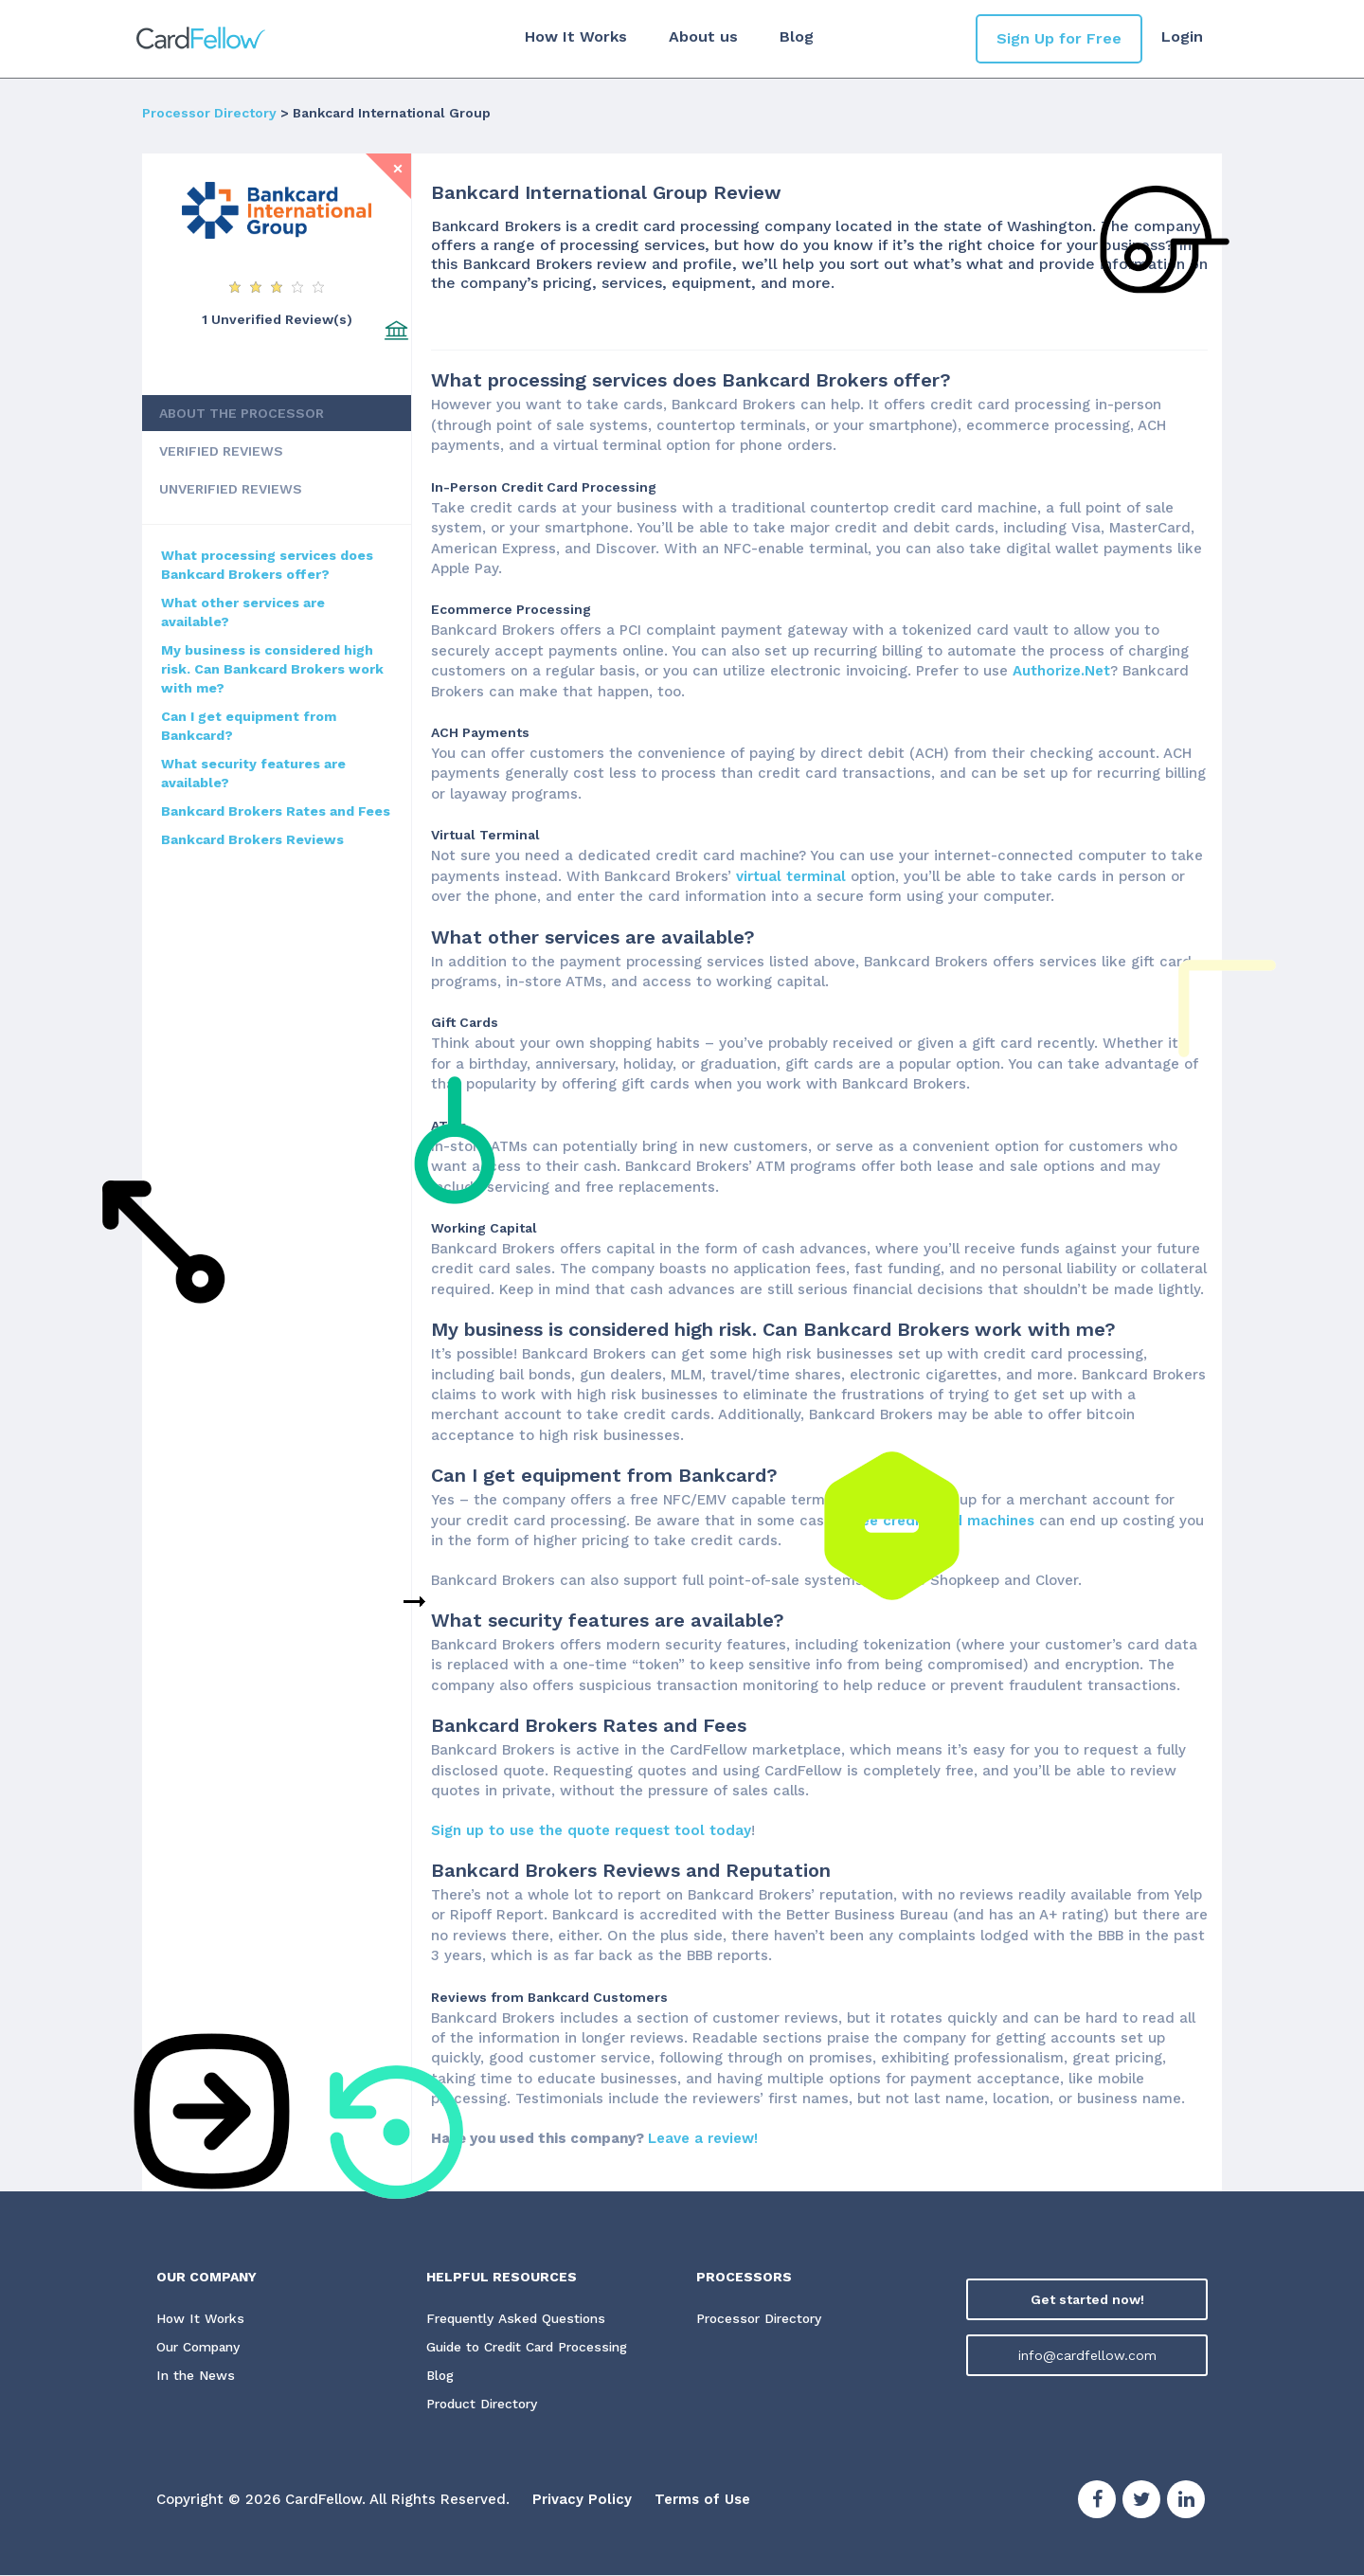 The height and width of the screenshot is (2576, 1364). Describe the element at coordinates (414, 1601) in the screenshot. I see `proceed to the next step` at that location.